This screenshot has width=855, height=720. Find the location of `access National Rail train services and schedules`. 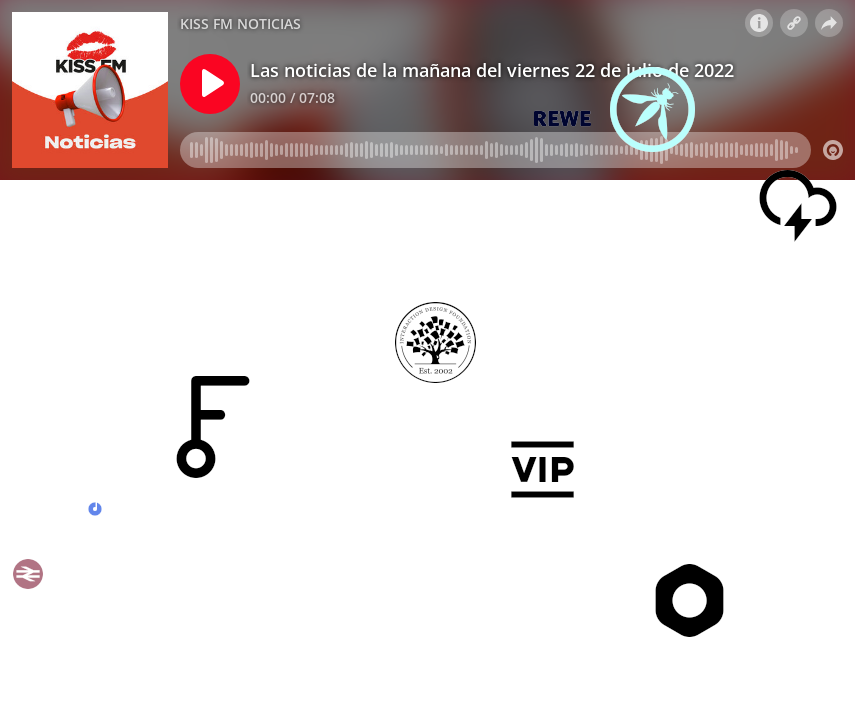

access National Rail train services and schedules is located at coordinates (28, 574).